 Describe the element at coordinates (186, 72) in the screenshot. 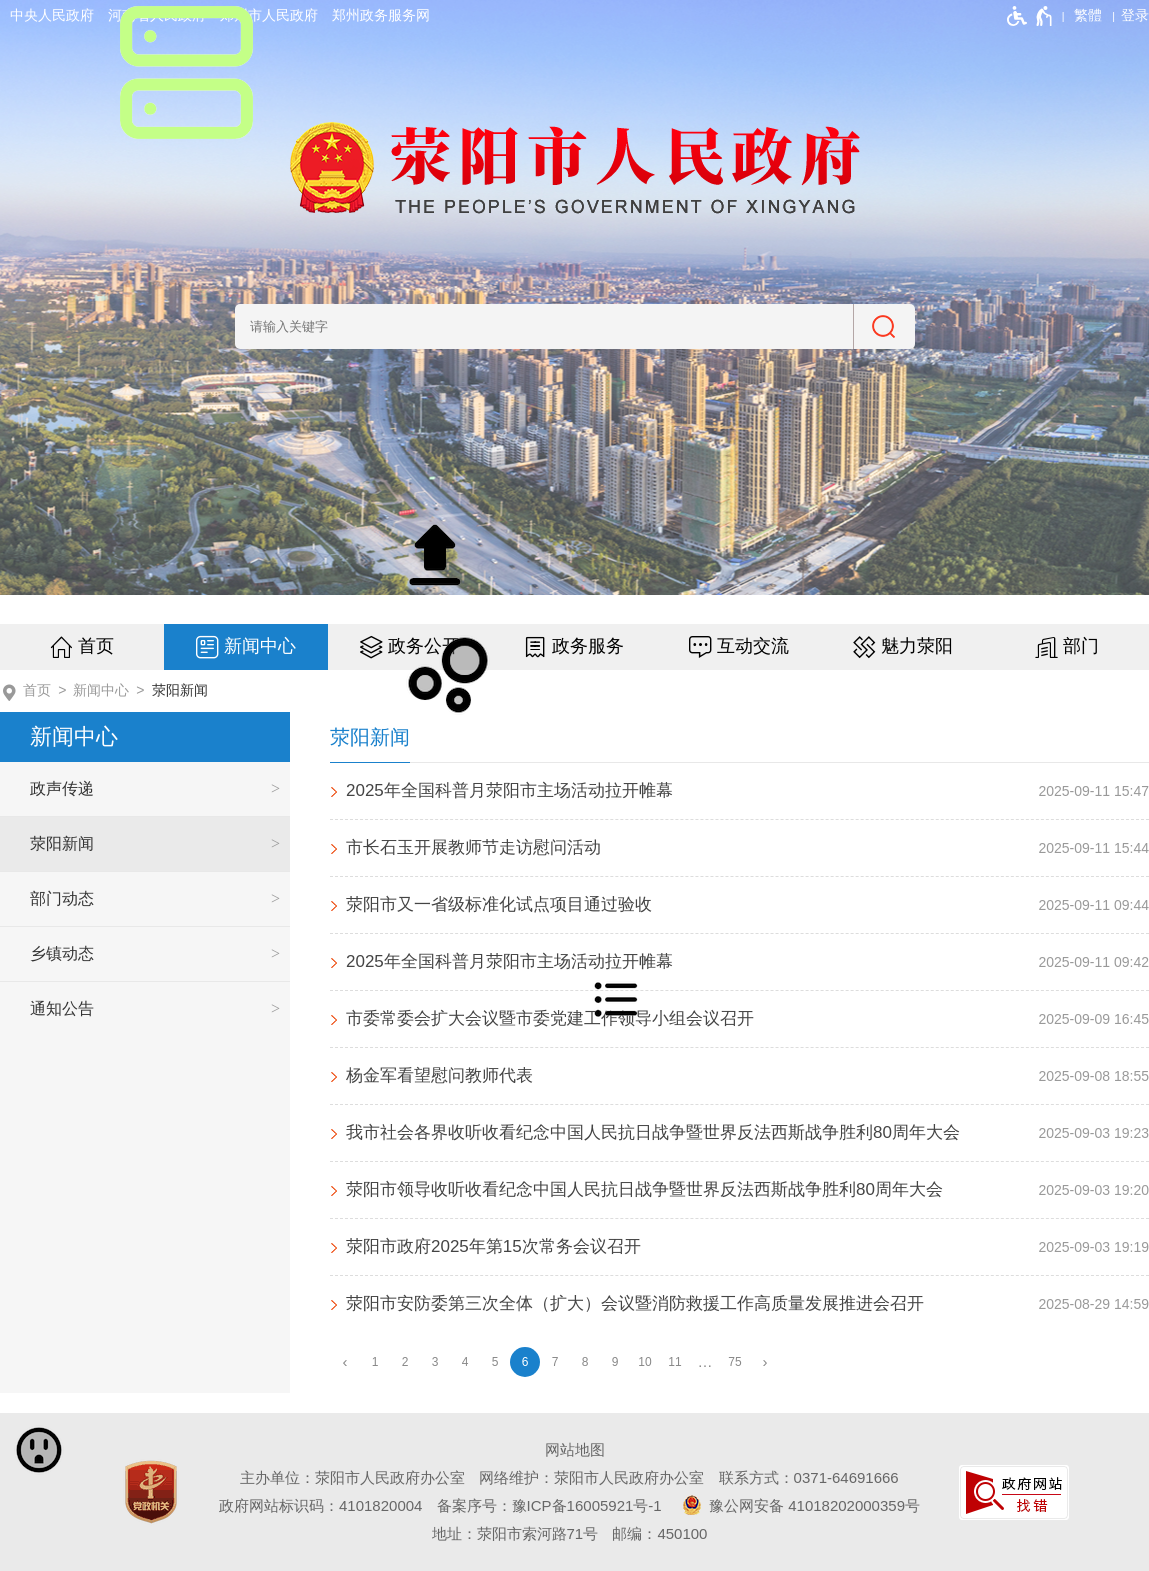

I see `access server settings or management` at that location.